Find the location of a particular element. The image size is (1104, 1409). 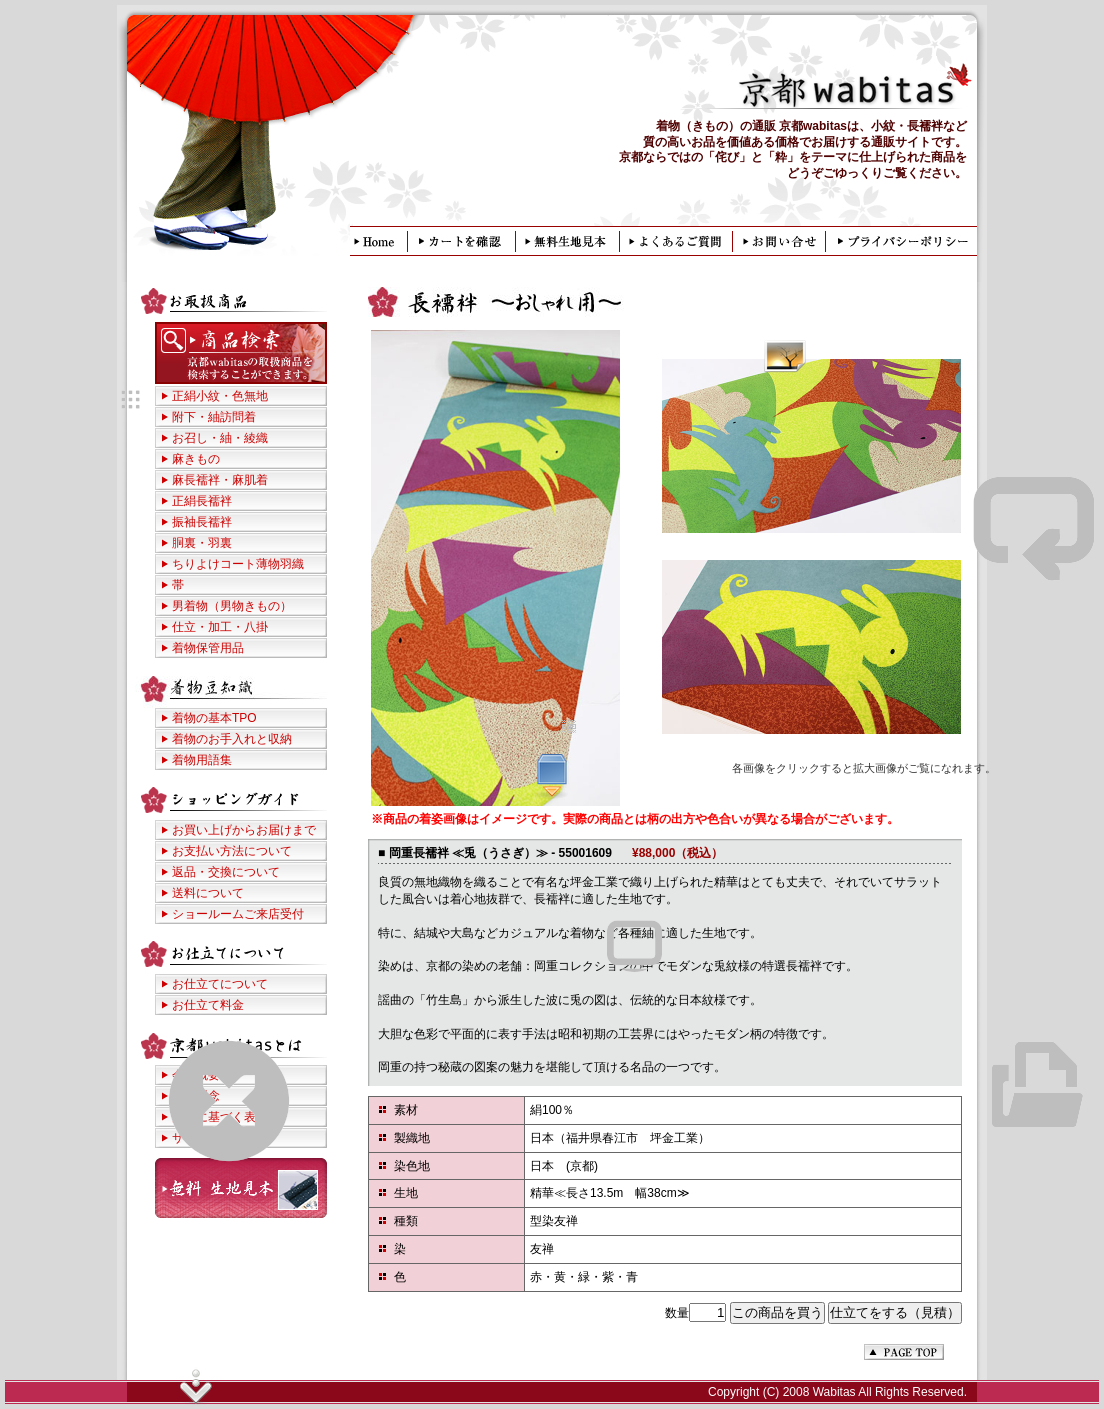

display or monitor settings is located at coordinates (634, 944).